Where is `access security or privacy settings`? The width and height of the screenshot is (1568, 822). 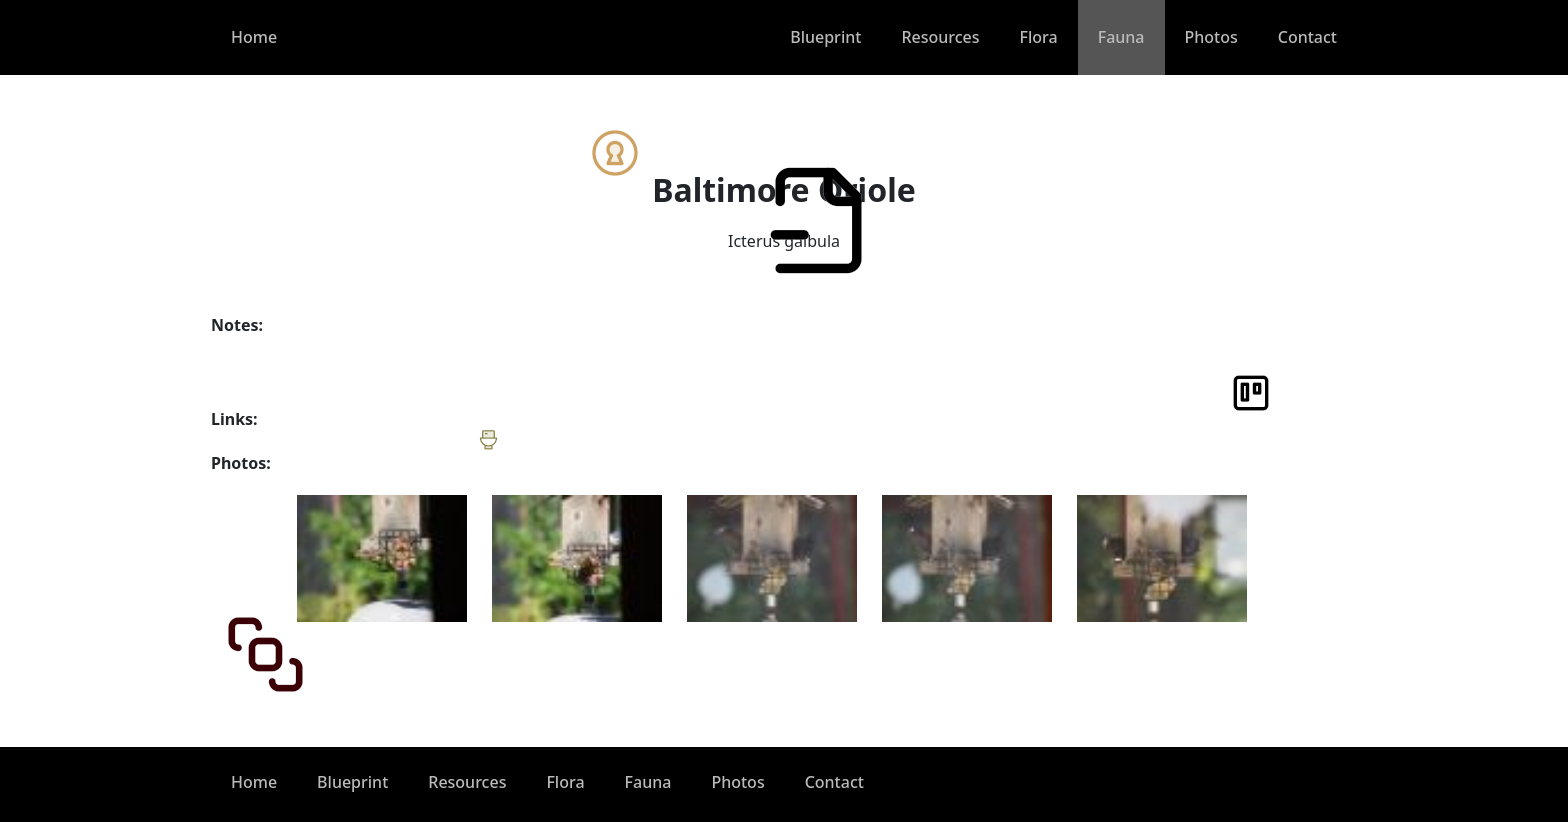 access security or privacy settings is located at coordinates (615, 153).